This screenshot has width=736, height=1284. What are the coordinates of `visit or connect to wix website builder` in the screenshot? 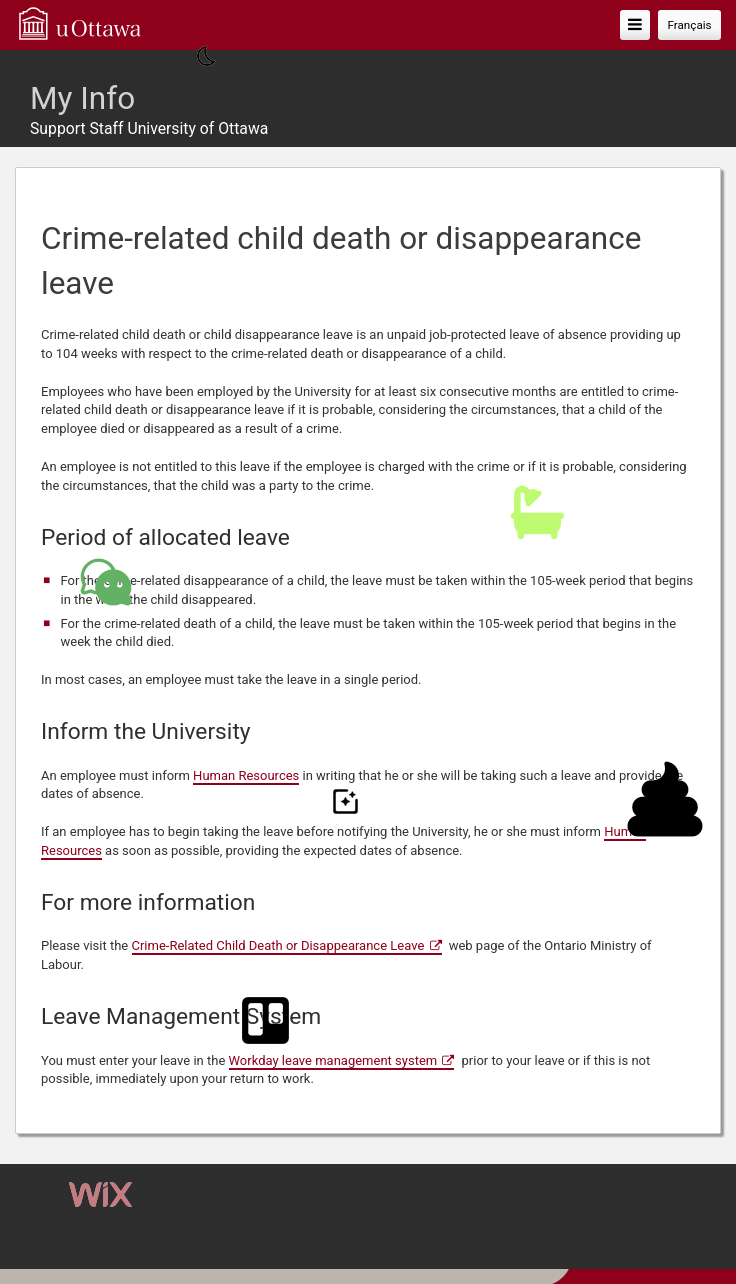 It's located at (100, 1194).